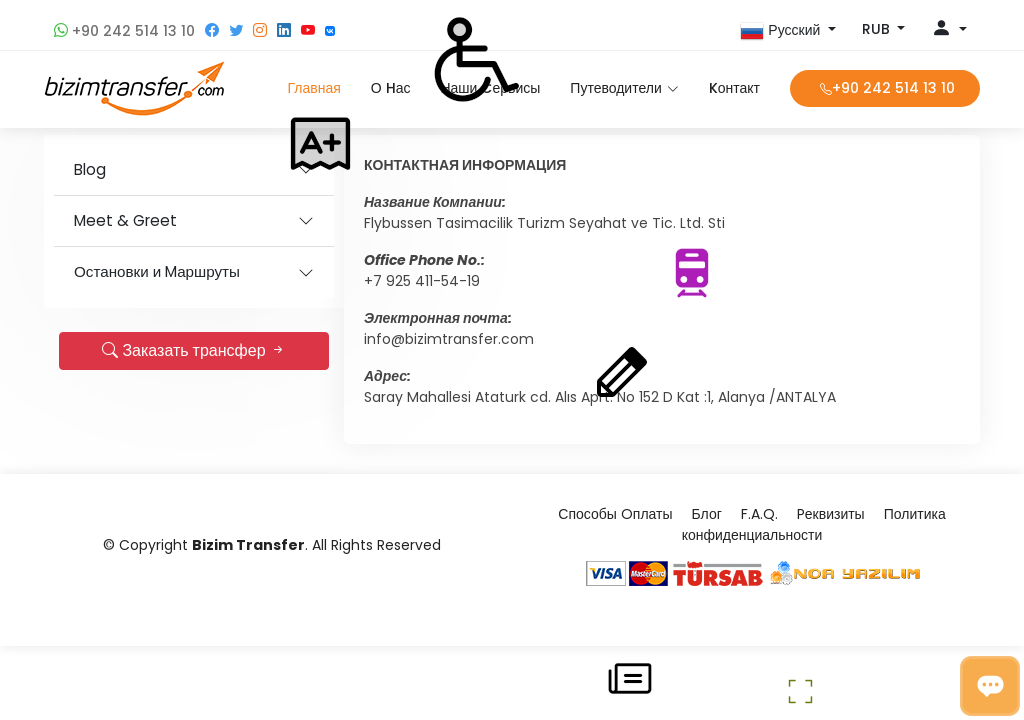  What do you see at coordinates (692, 273) in the screenshot?
I see `view subway or metro transit options` at bounding box center [692, 273].